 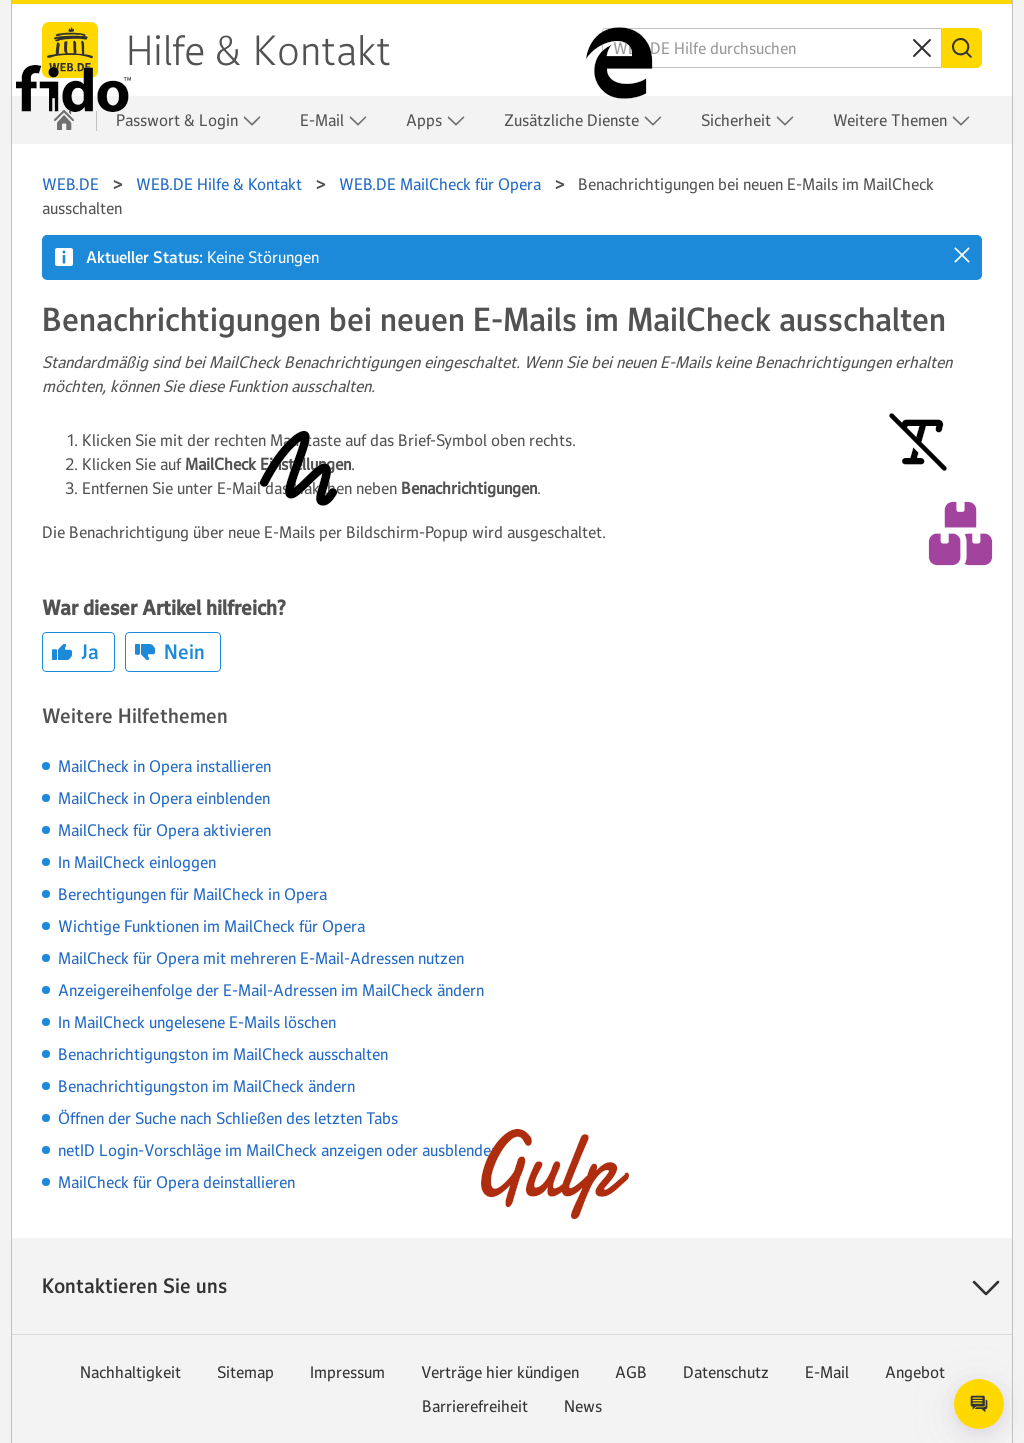 What do you see at coordinates (298, 469) in the screenshot?
I see `open sketching or drawing tool` at bounding box center [298, 469].